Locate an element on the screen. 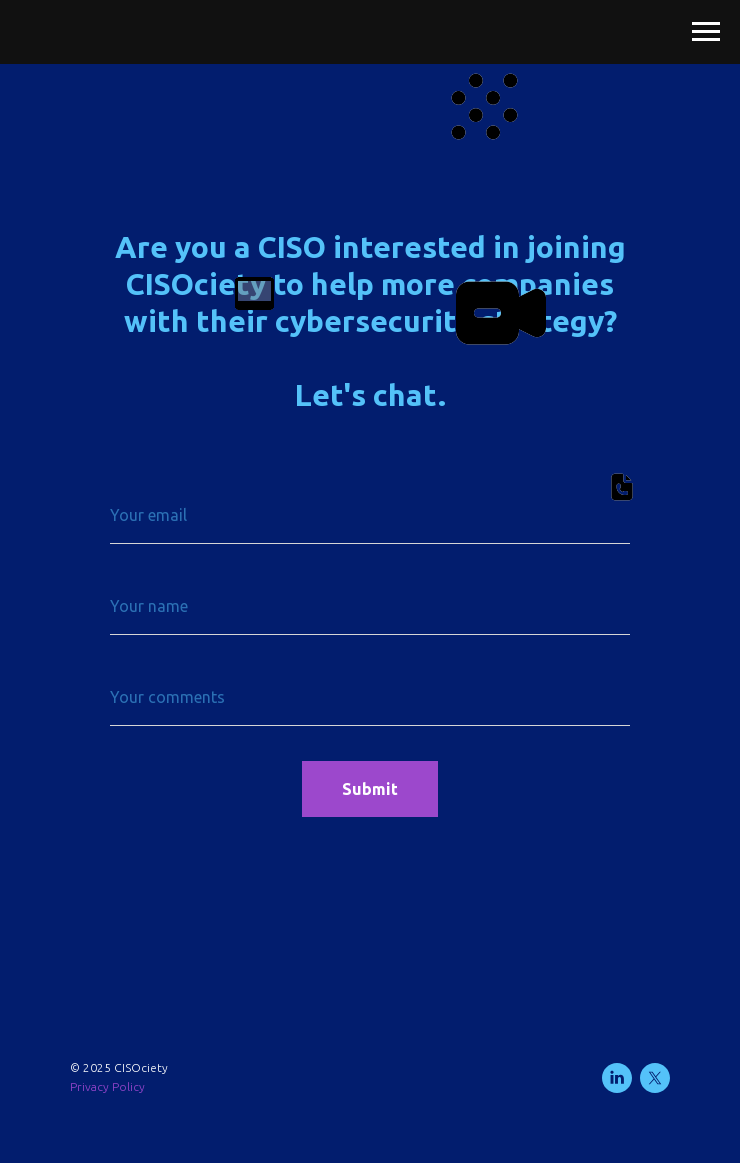 This screenshot has width=740, height=1163. access phone call records or logs is located at coordinates (622, 487).